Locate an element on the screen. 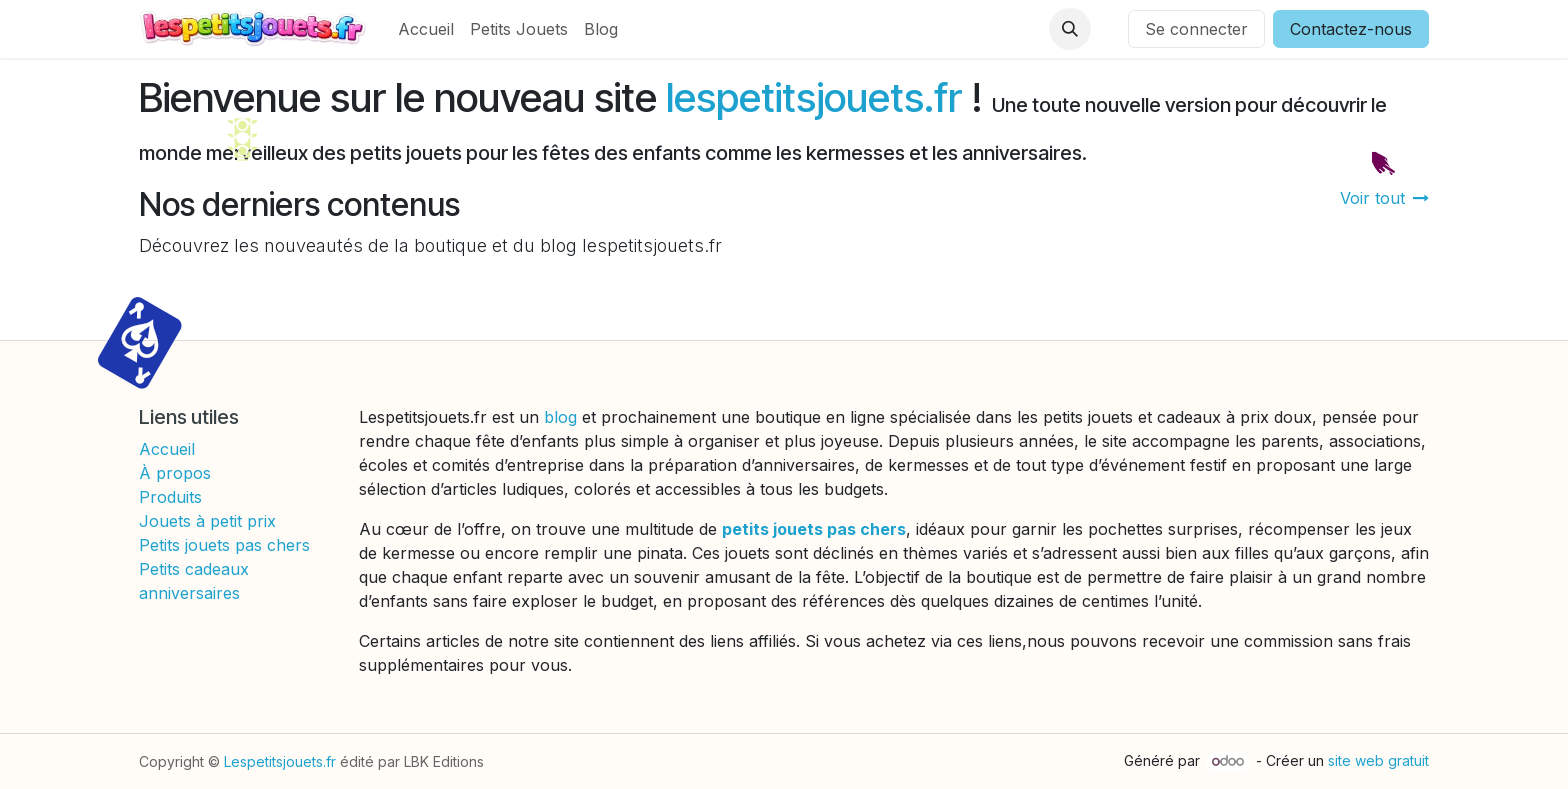 The image size is (1568, 789). indicates ready status or go signal is located at coordinates (242, 139).